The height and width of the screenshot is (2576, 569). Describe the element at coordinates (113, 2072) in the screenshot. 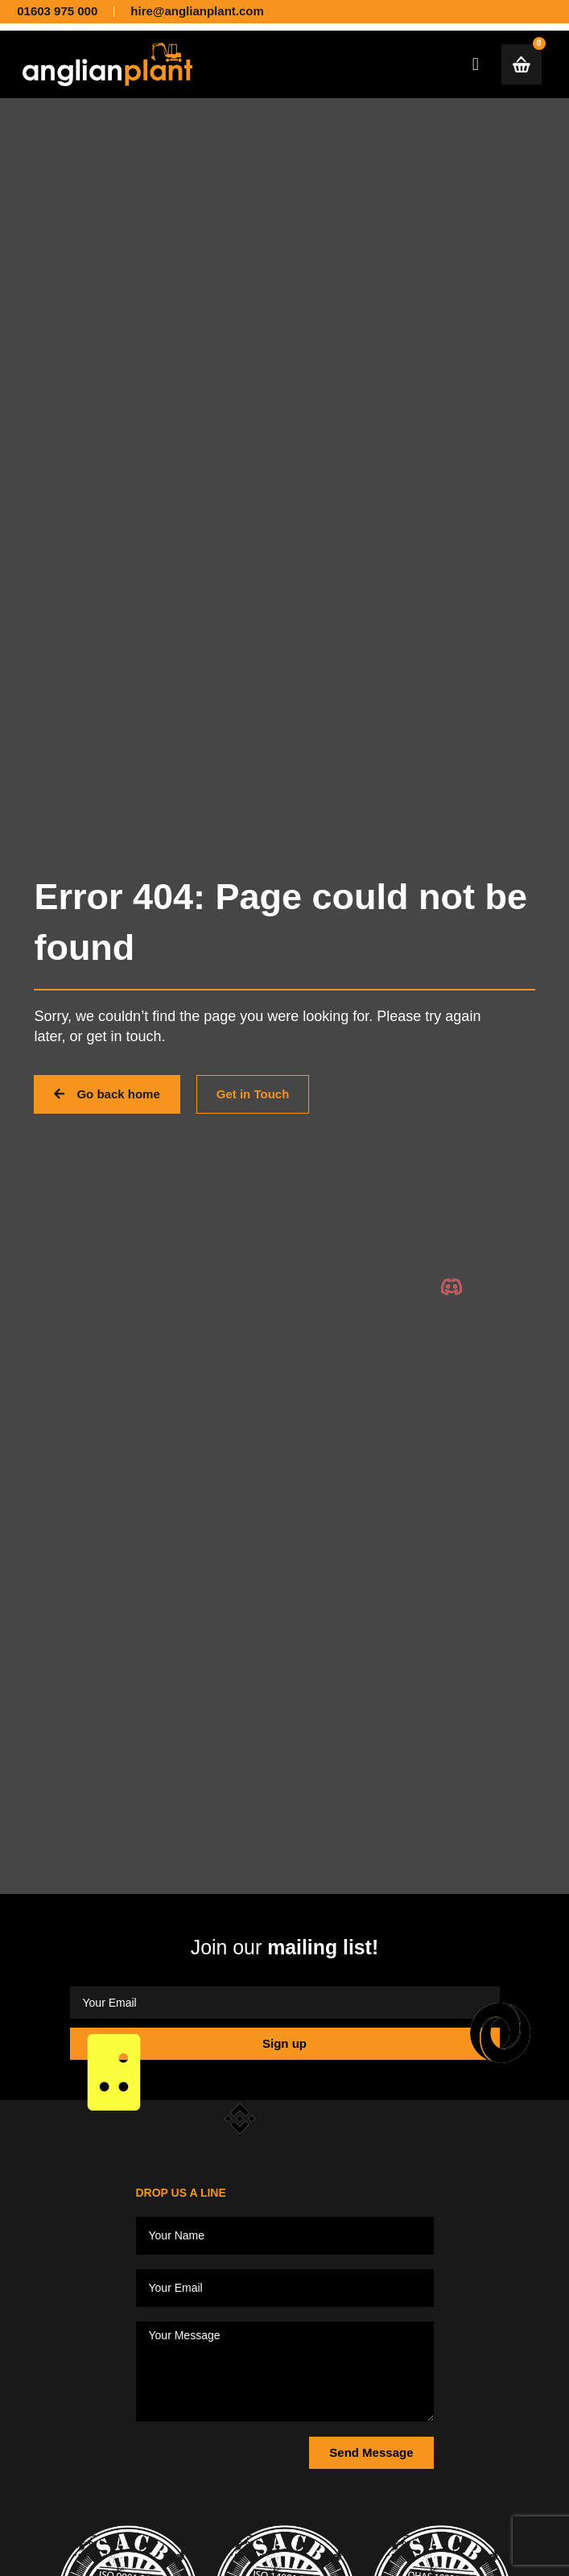

I see `jovian platform logo` at that location.